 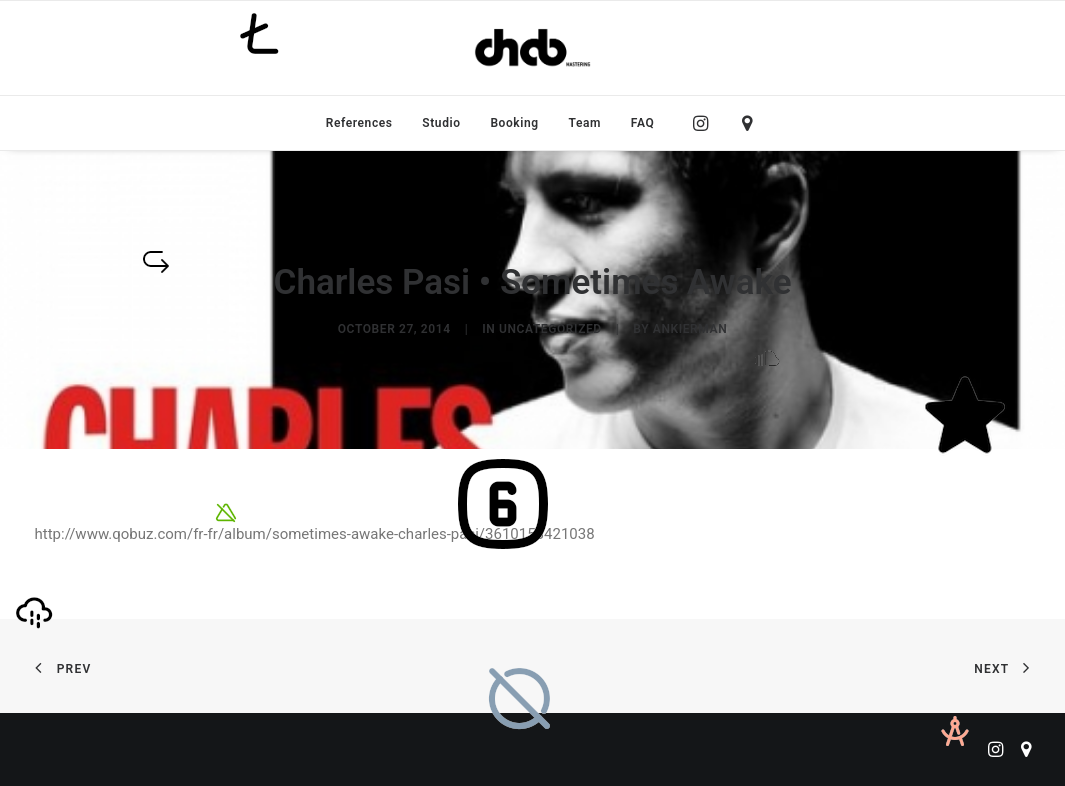 I want to click on disabled warning or alert, so click(x=226, y=513).